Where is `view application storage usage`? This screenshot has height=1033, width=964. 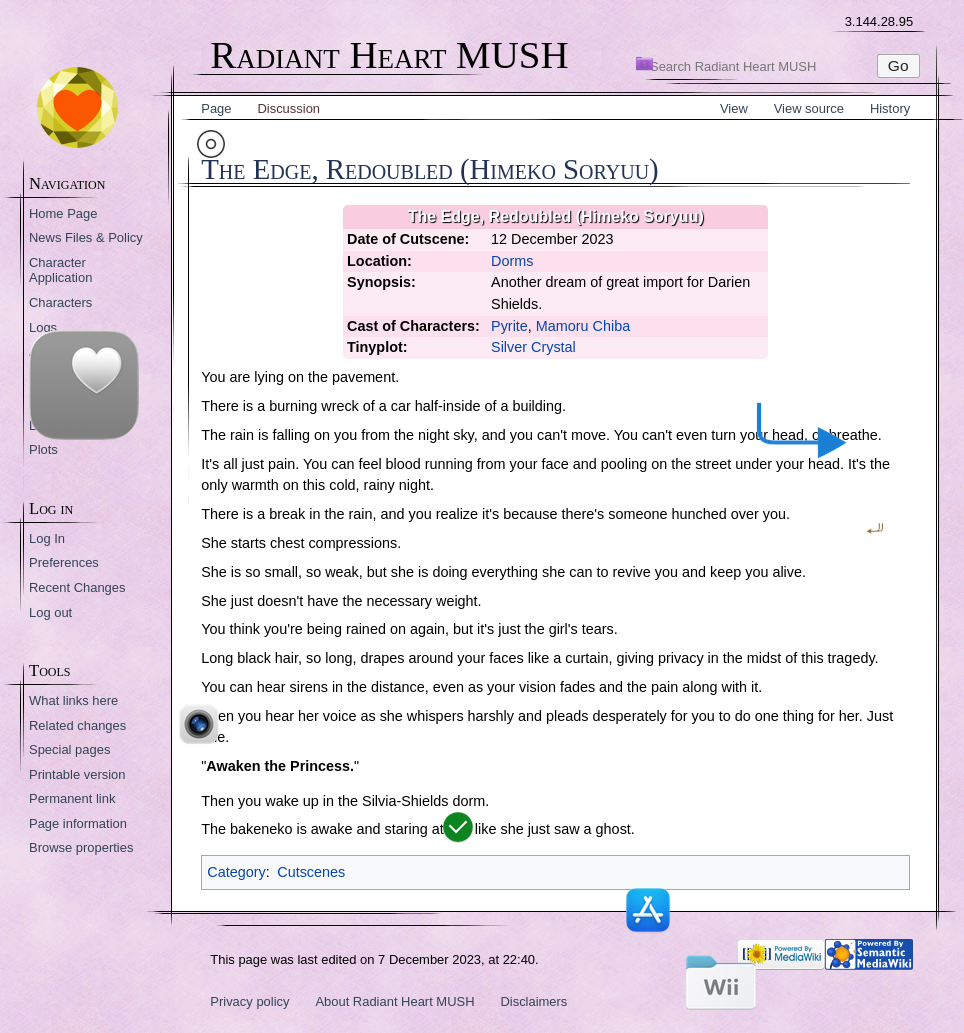 view application storage usage is located at coordinates (648, 910).